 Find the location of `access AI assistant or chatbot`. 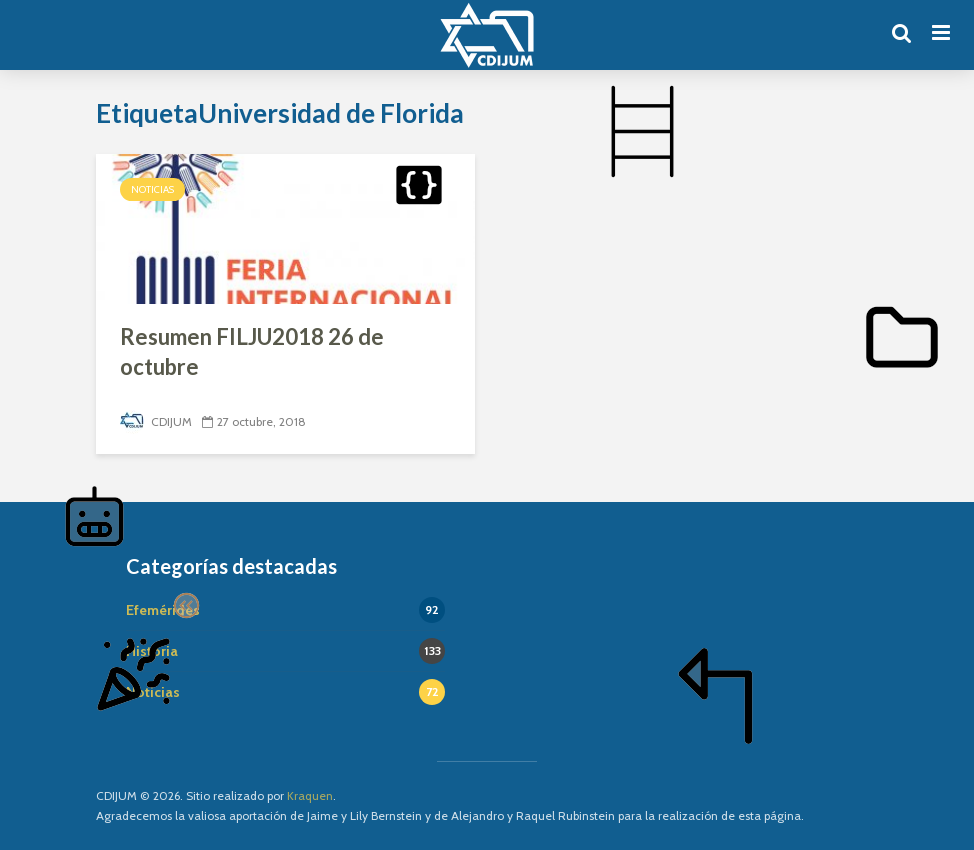

access AI assistant or chatbot is located at coordinates (94, 519).